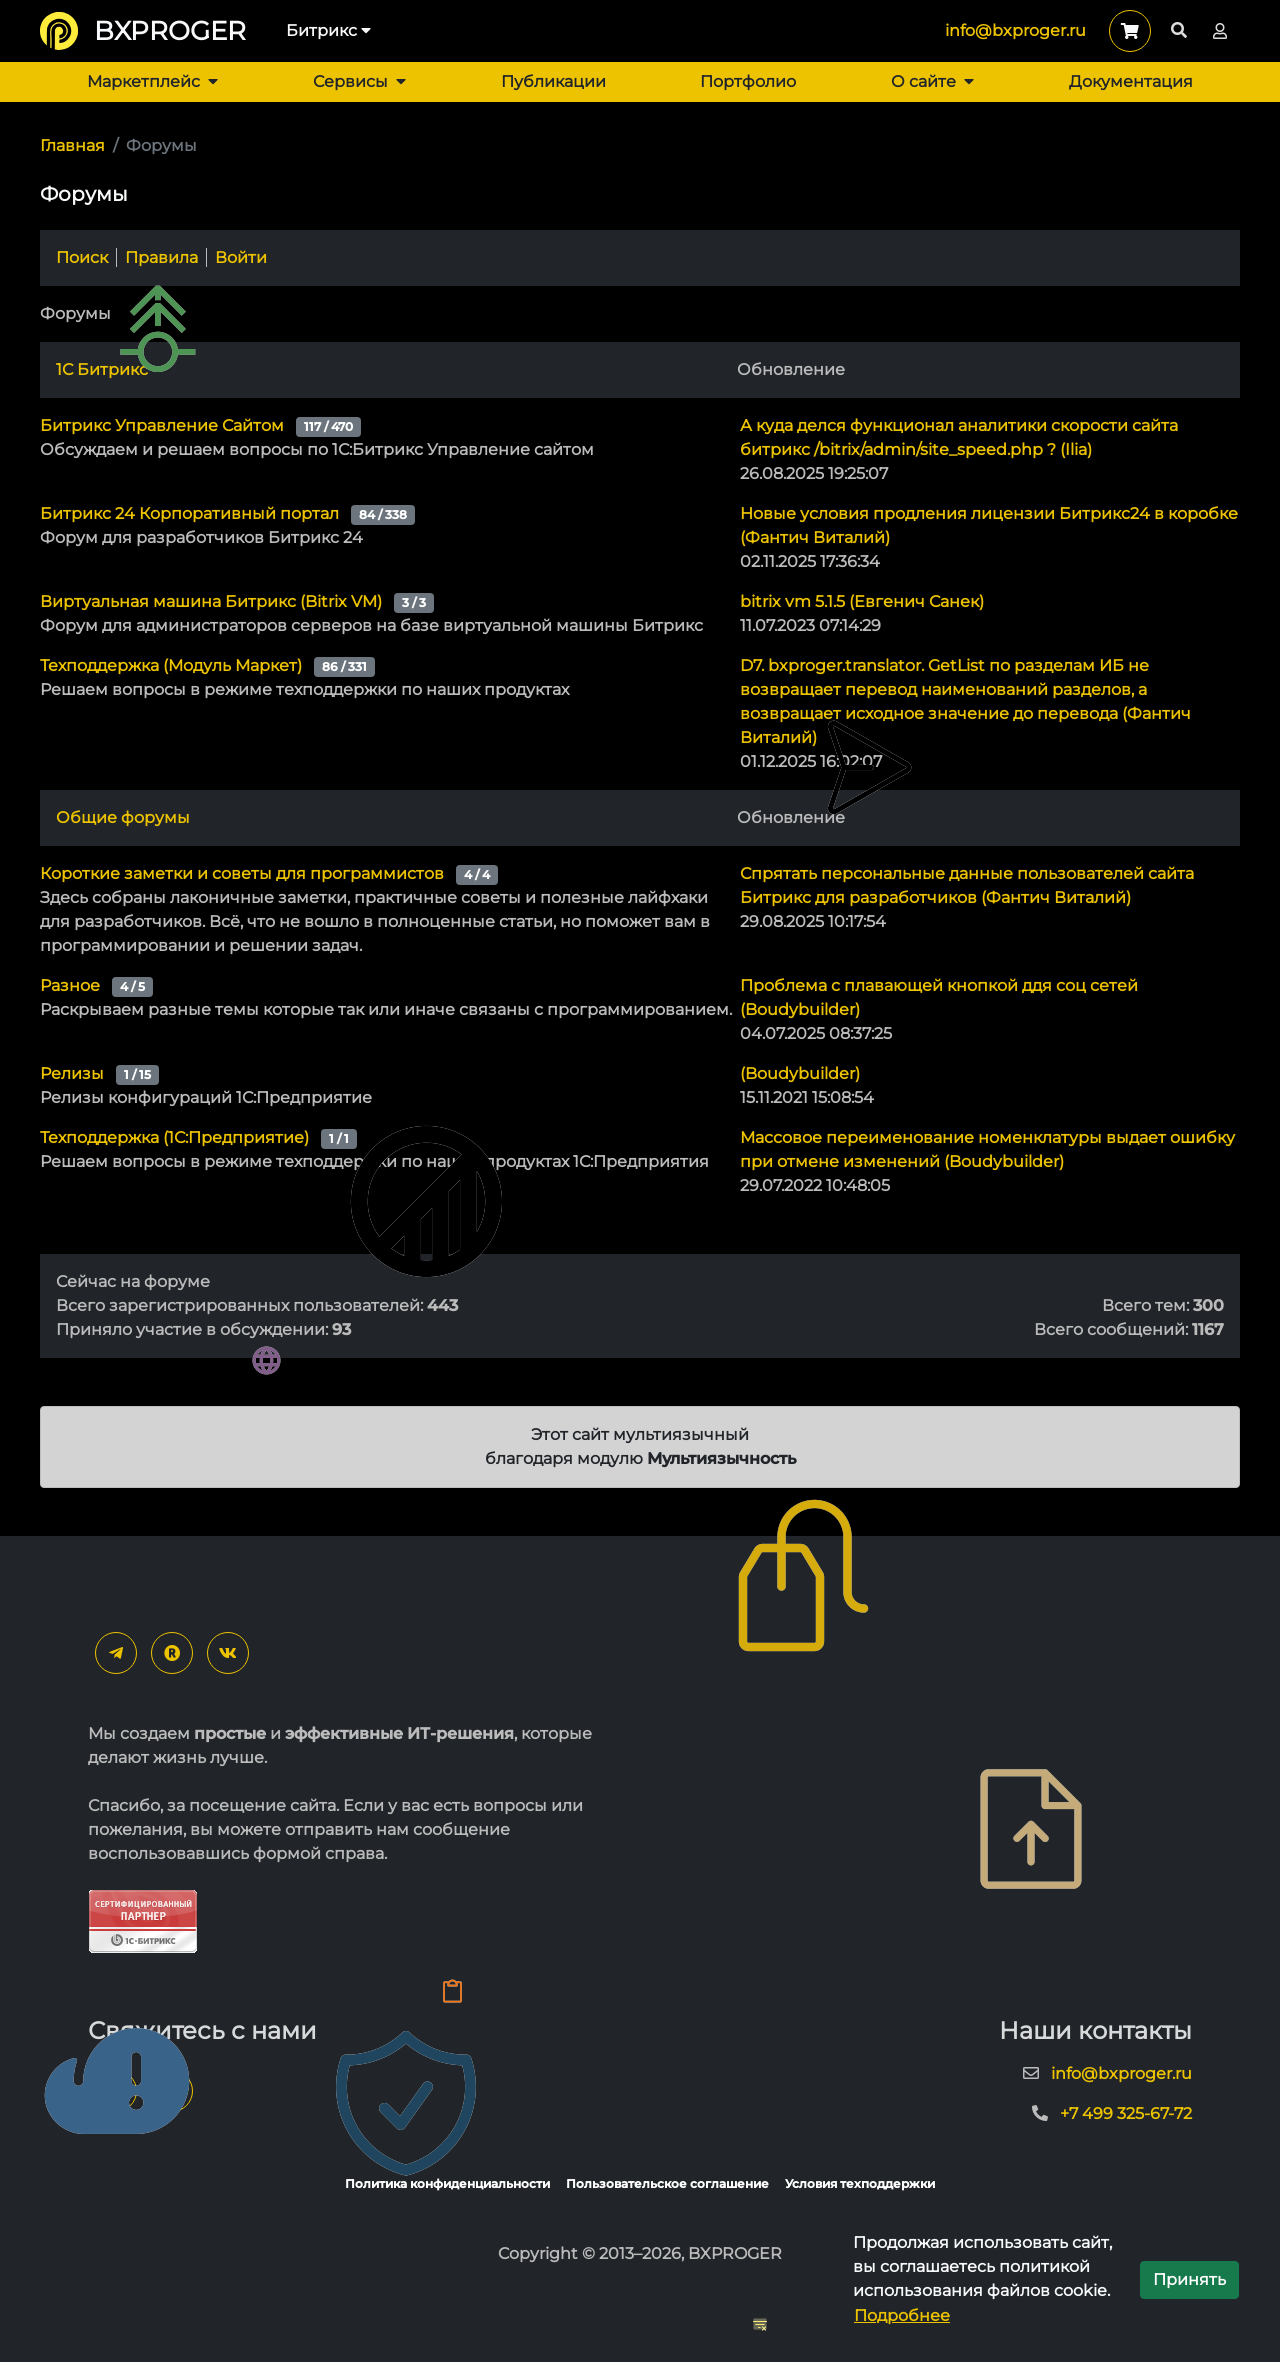  I want to click on switch to global or worldwide view, so click(266, 1360).